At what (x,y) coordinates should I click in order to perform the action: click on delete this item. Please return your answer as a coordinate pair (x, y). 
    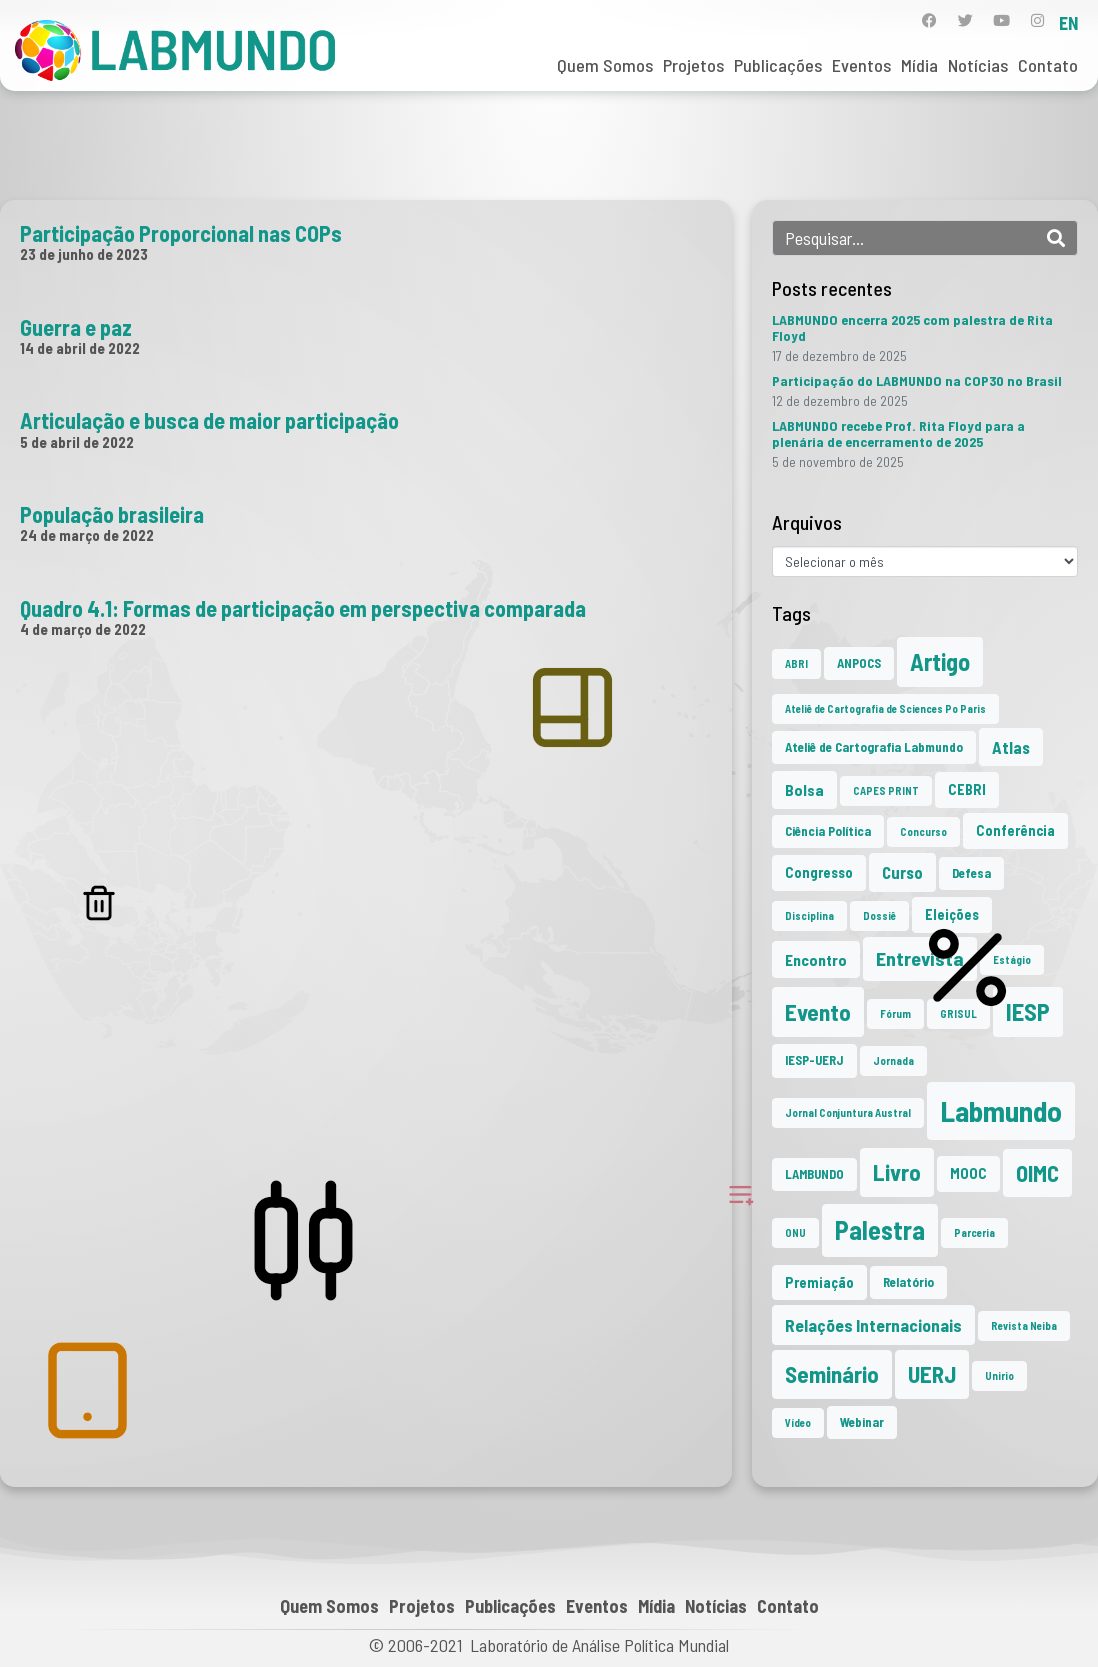
    Looking at the image, I should click on (99, 903).